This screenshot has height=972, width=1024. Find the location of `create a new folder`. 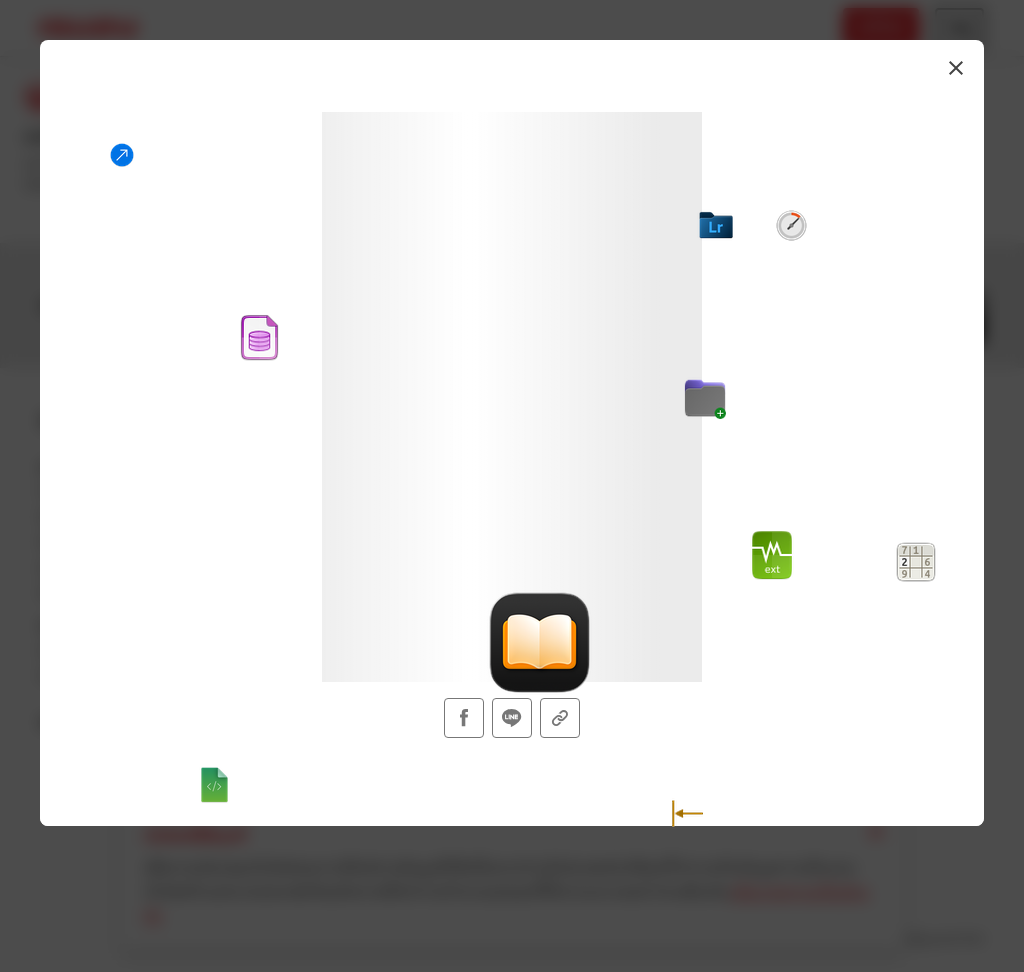

create a new folder is located at coordinates (705, 398).